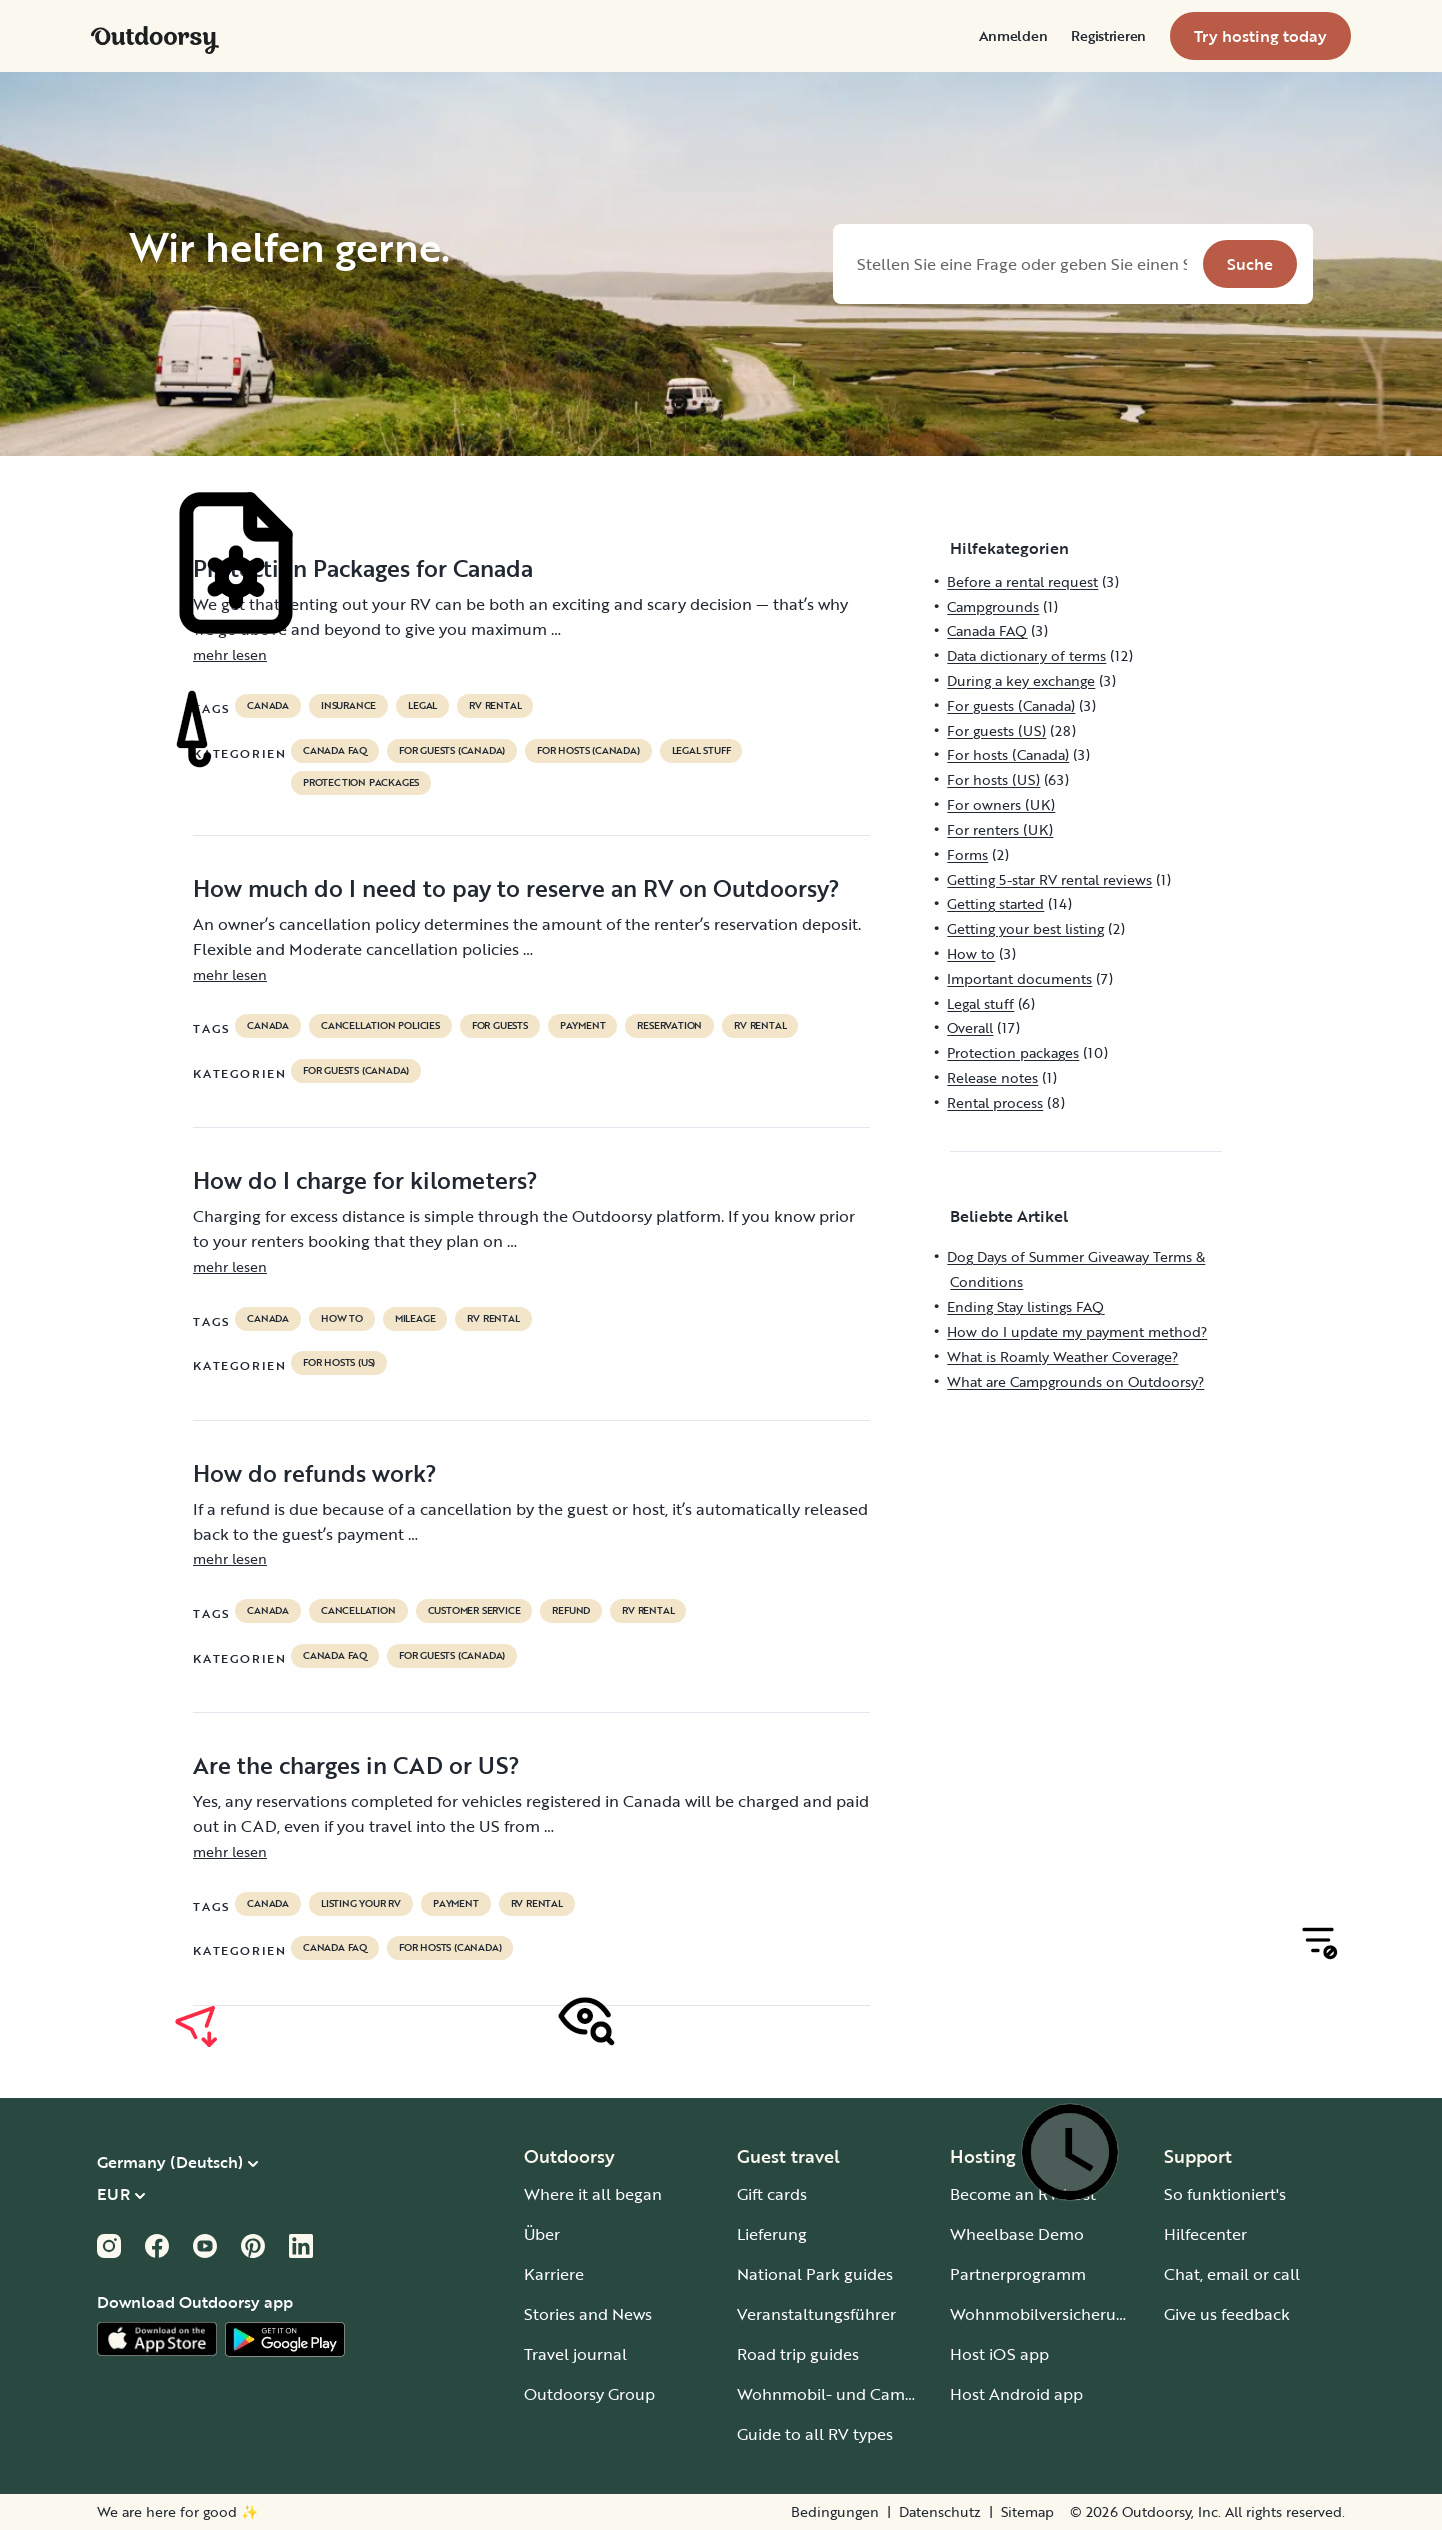  I want to click on download current location data, so click(195, 2025).